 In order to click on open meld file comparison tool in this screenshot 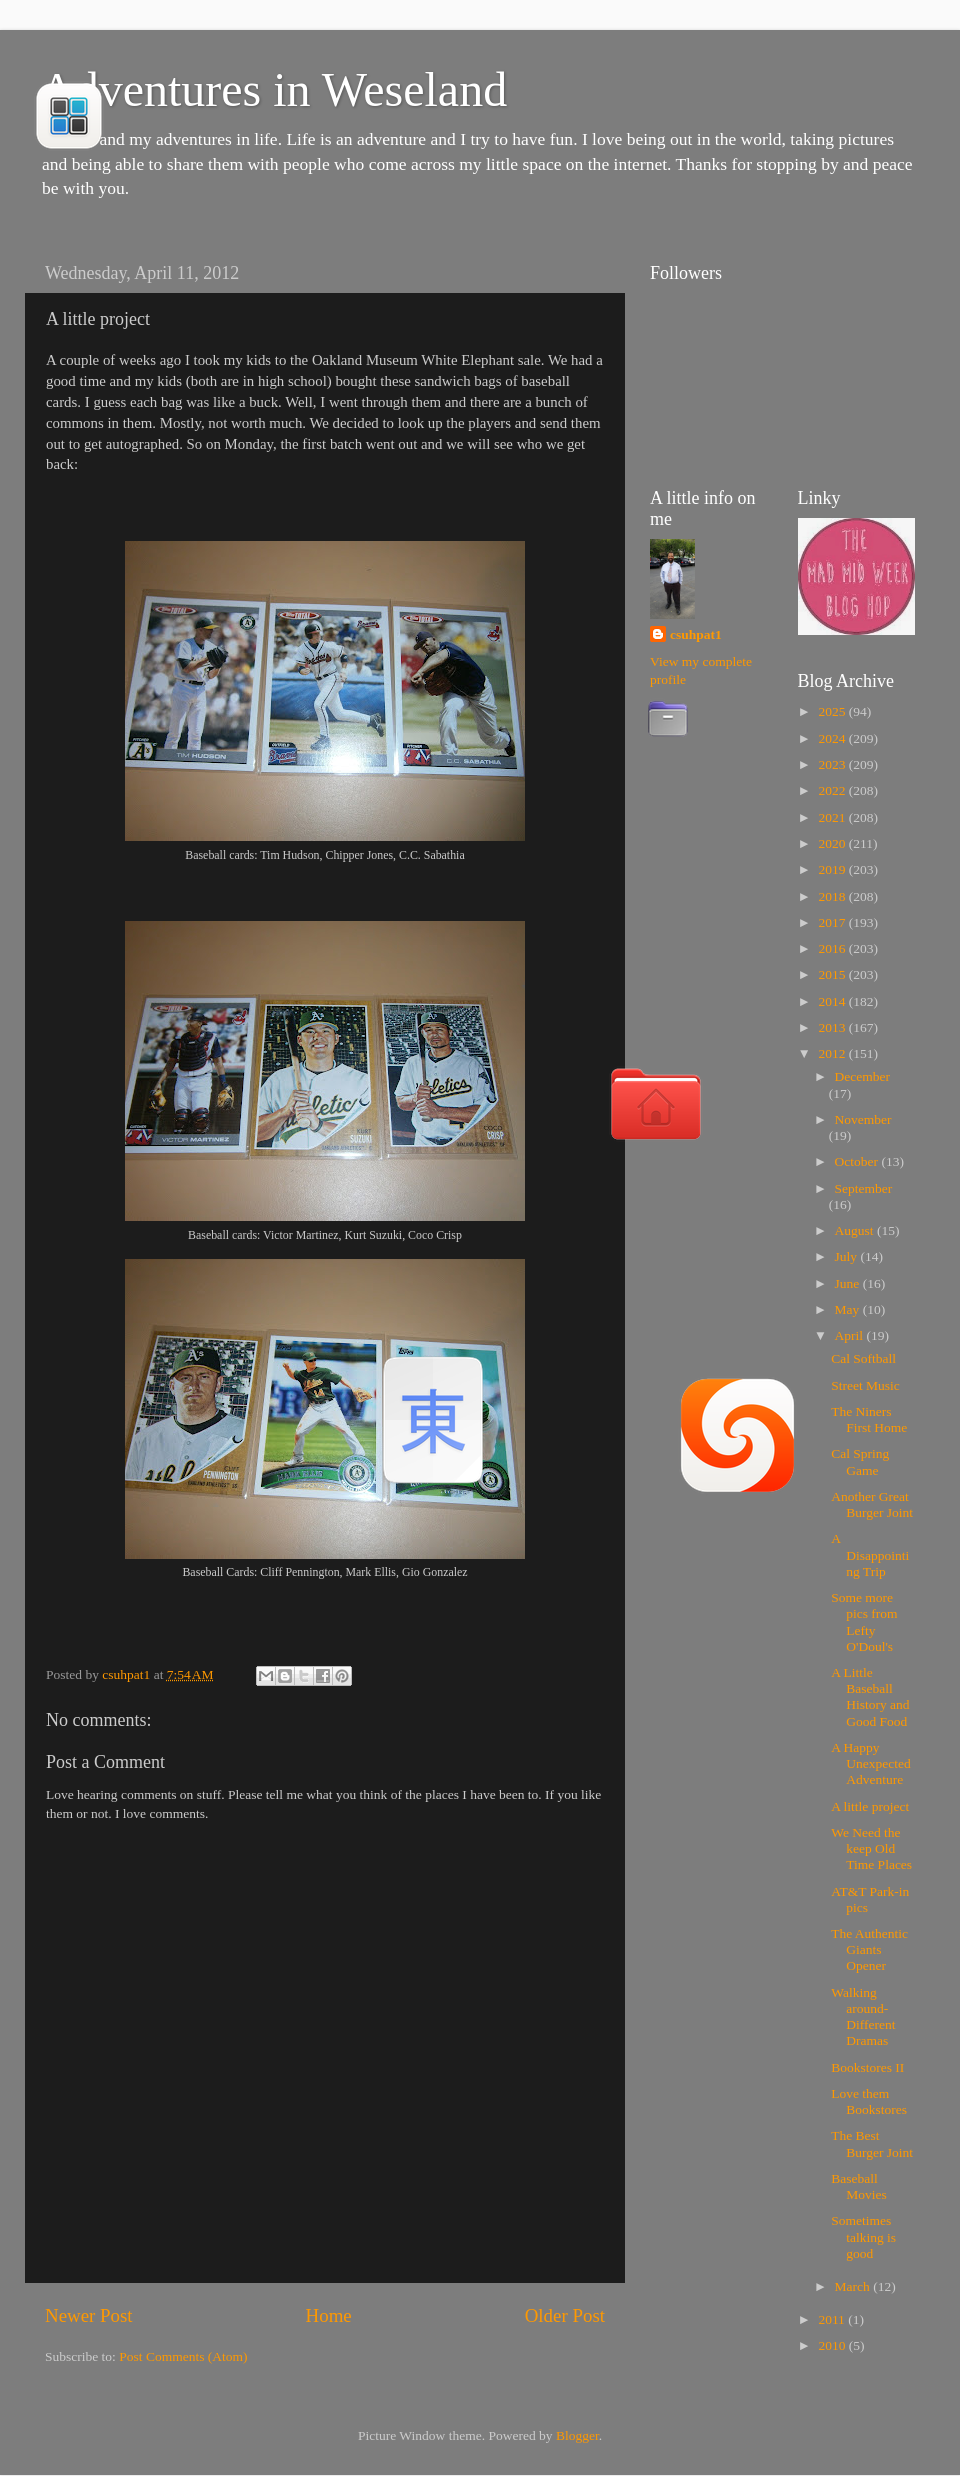, I will do `click(737, 1435)`.